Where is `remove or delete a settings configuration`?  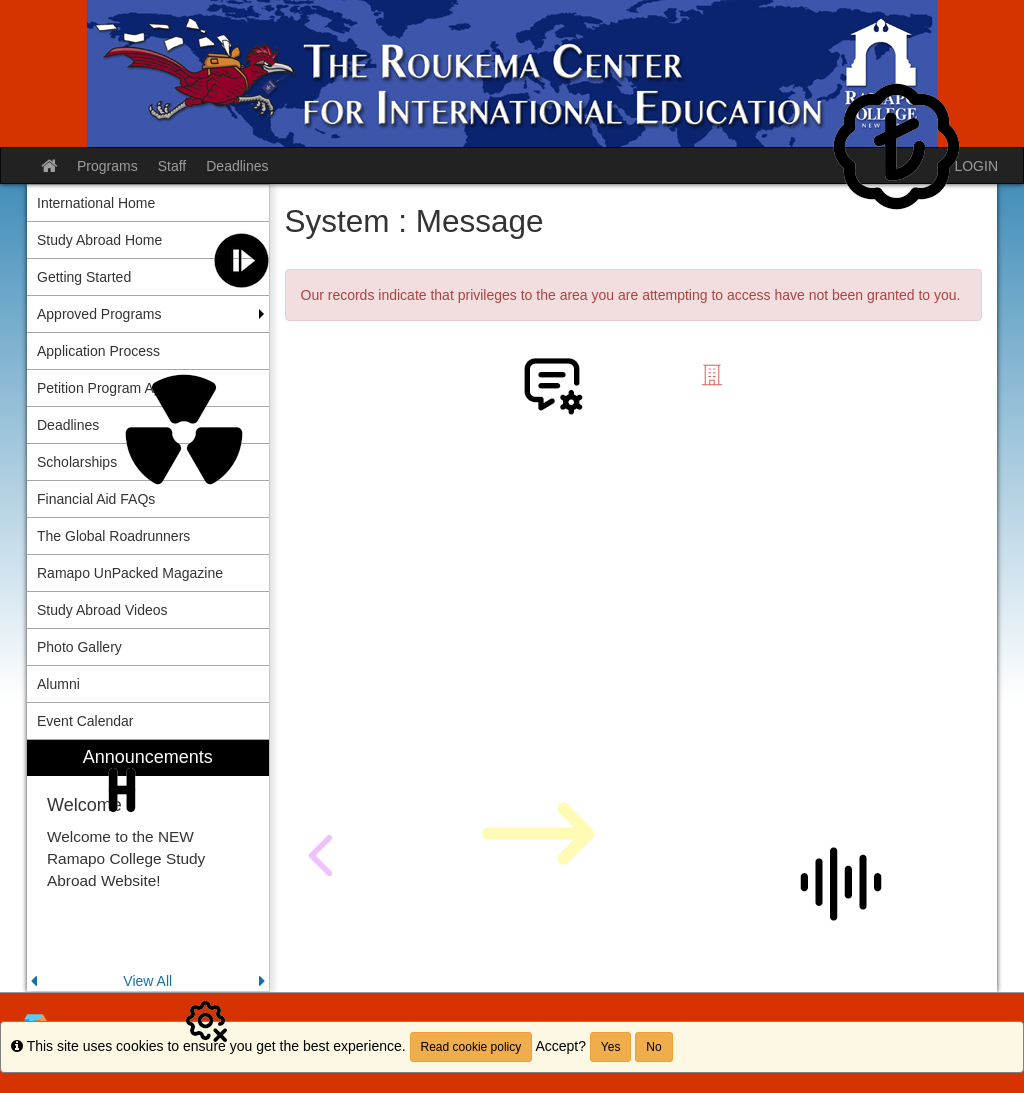
remove or delete a settings configuration is located at coordinates (205, 1020).